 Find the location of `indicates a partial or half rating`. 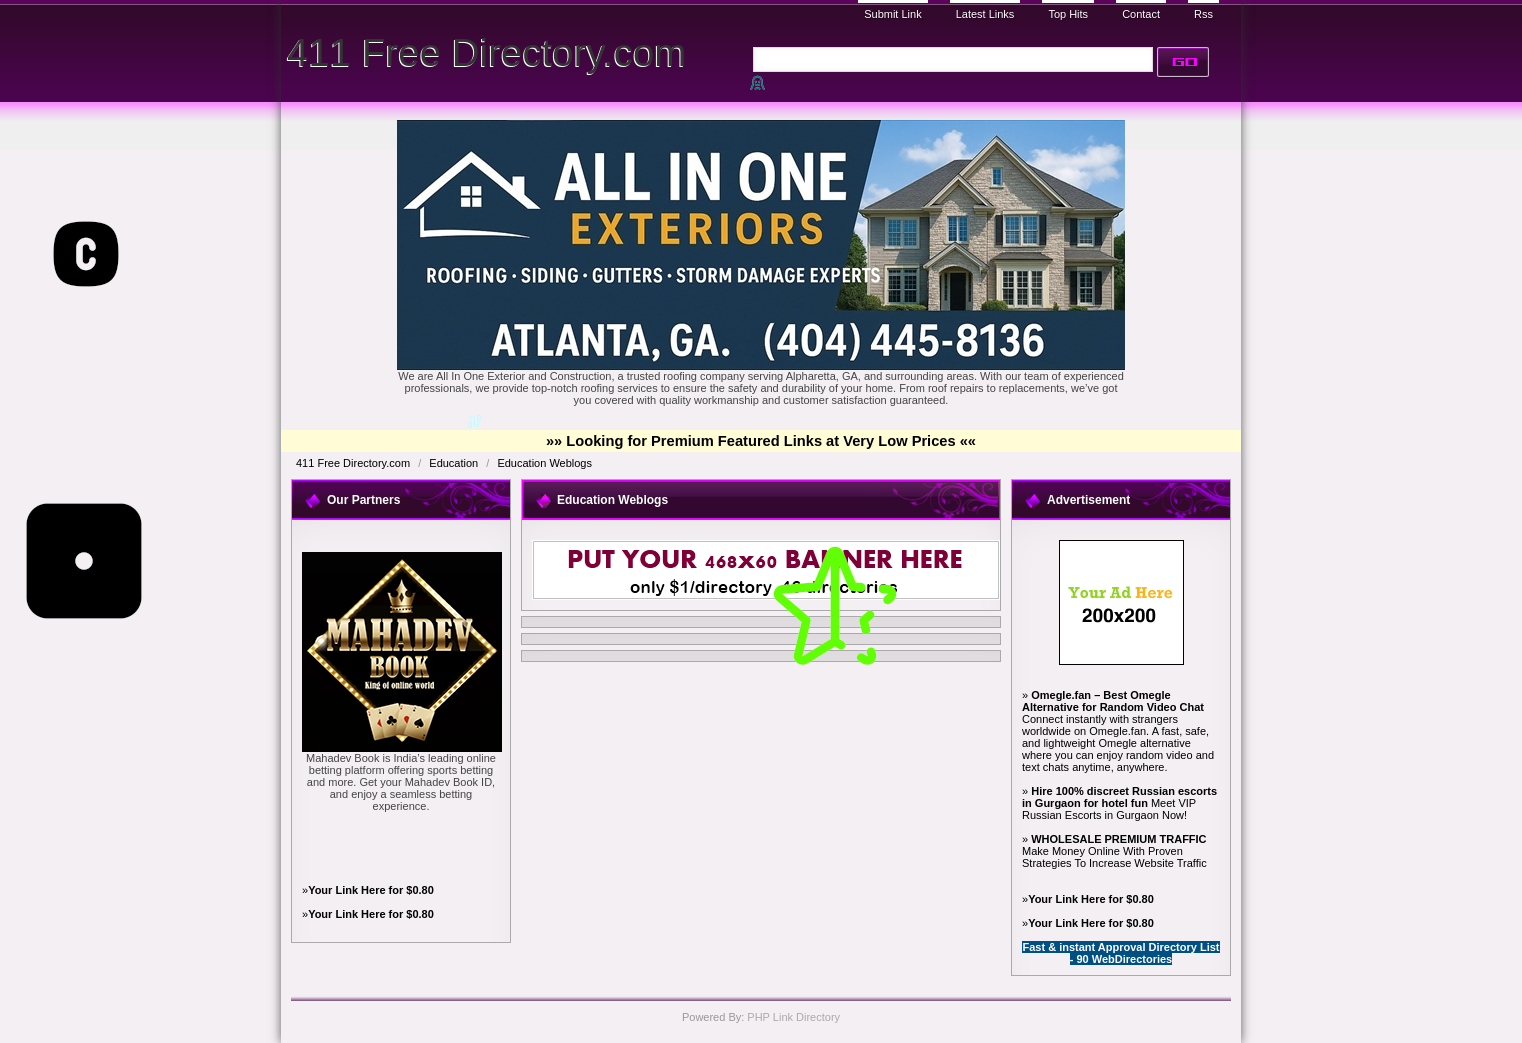

indicates a partial or half rating is located at coordinates (835, 608).